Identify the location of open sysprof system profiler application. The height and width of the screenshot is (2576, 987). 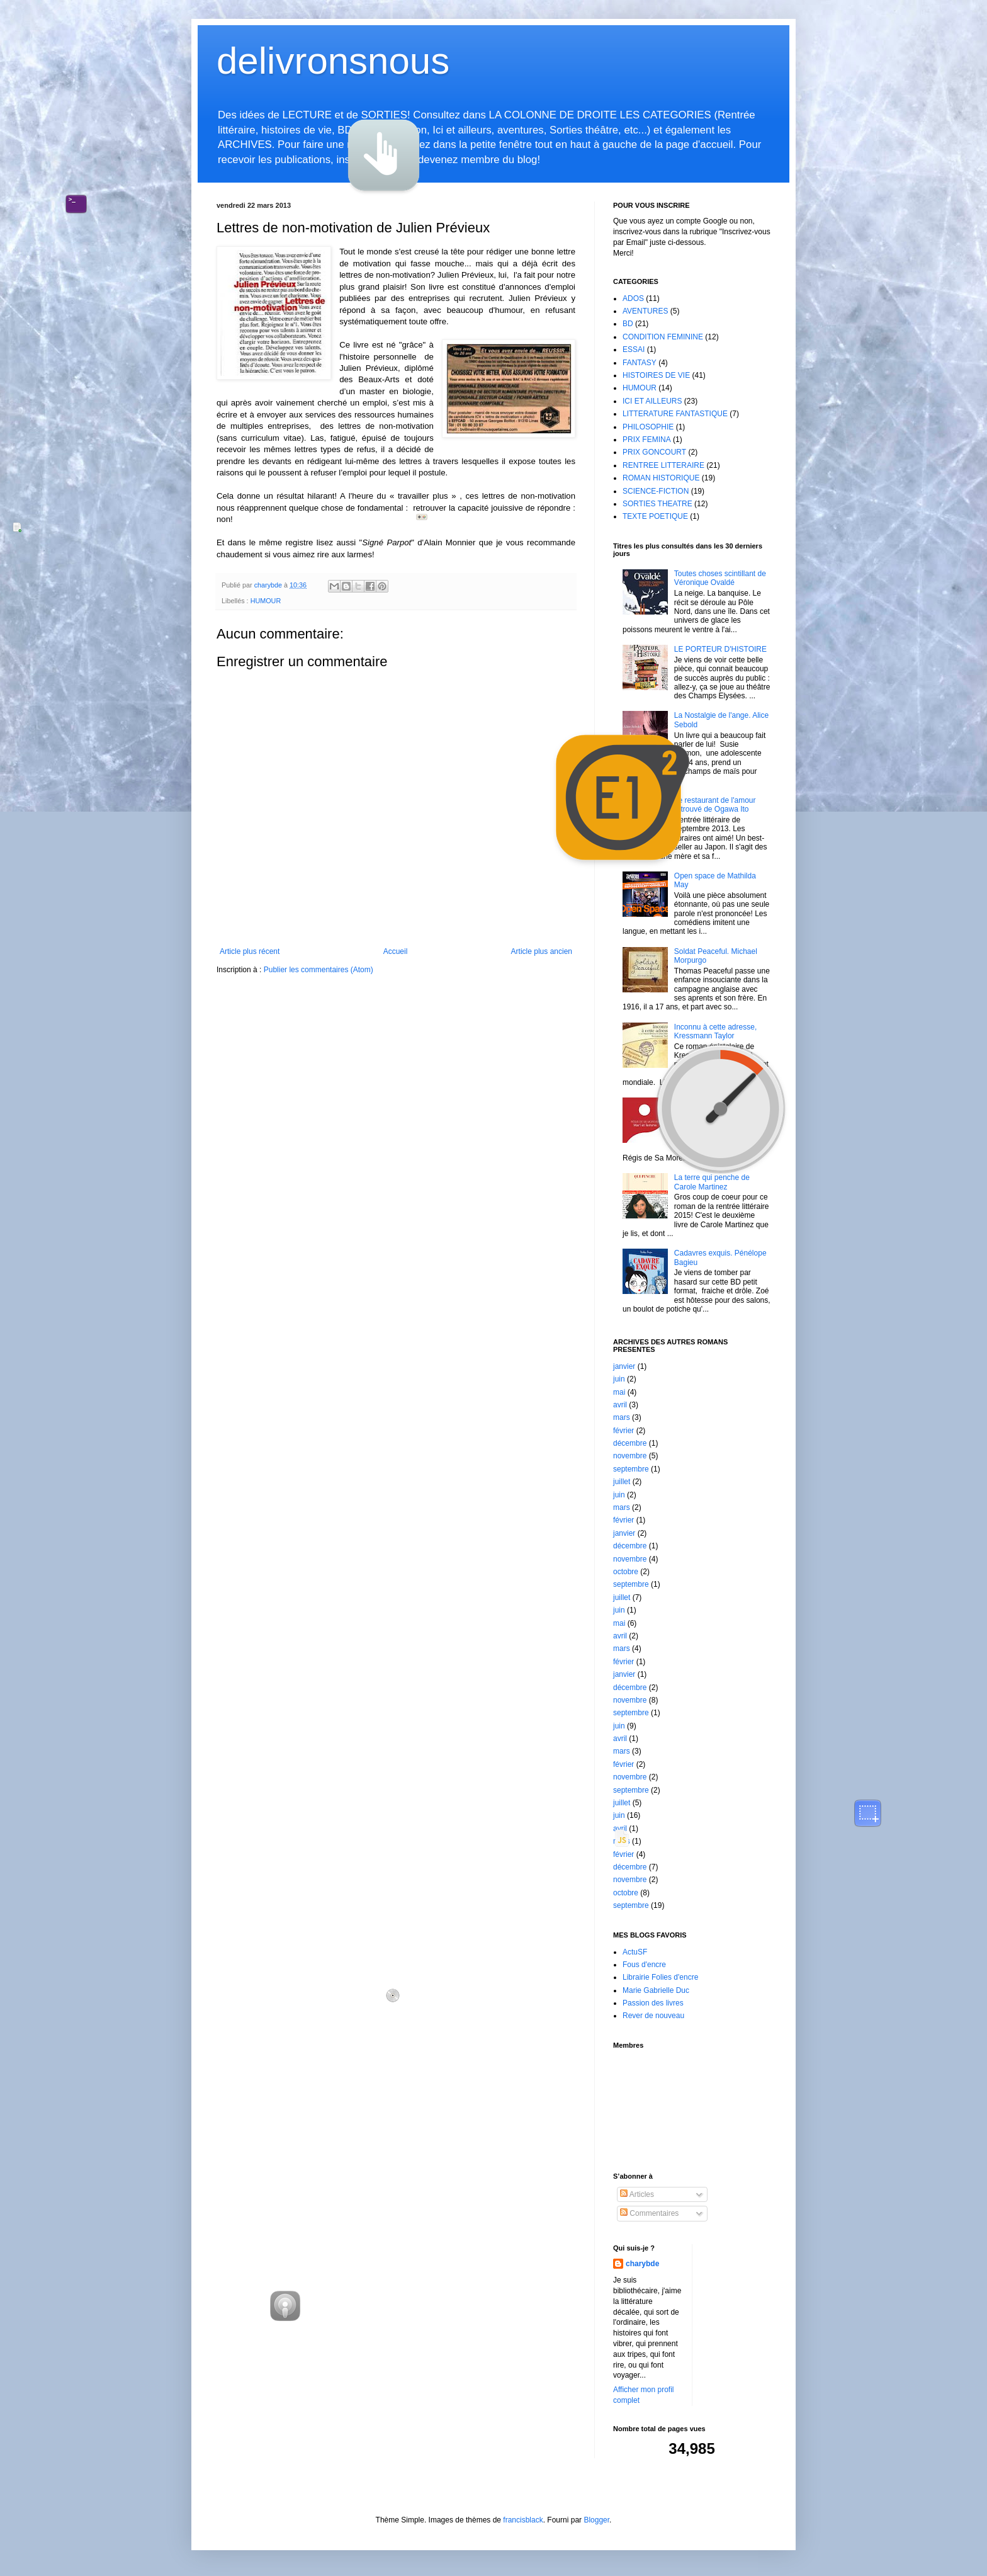
(720, 1108).